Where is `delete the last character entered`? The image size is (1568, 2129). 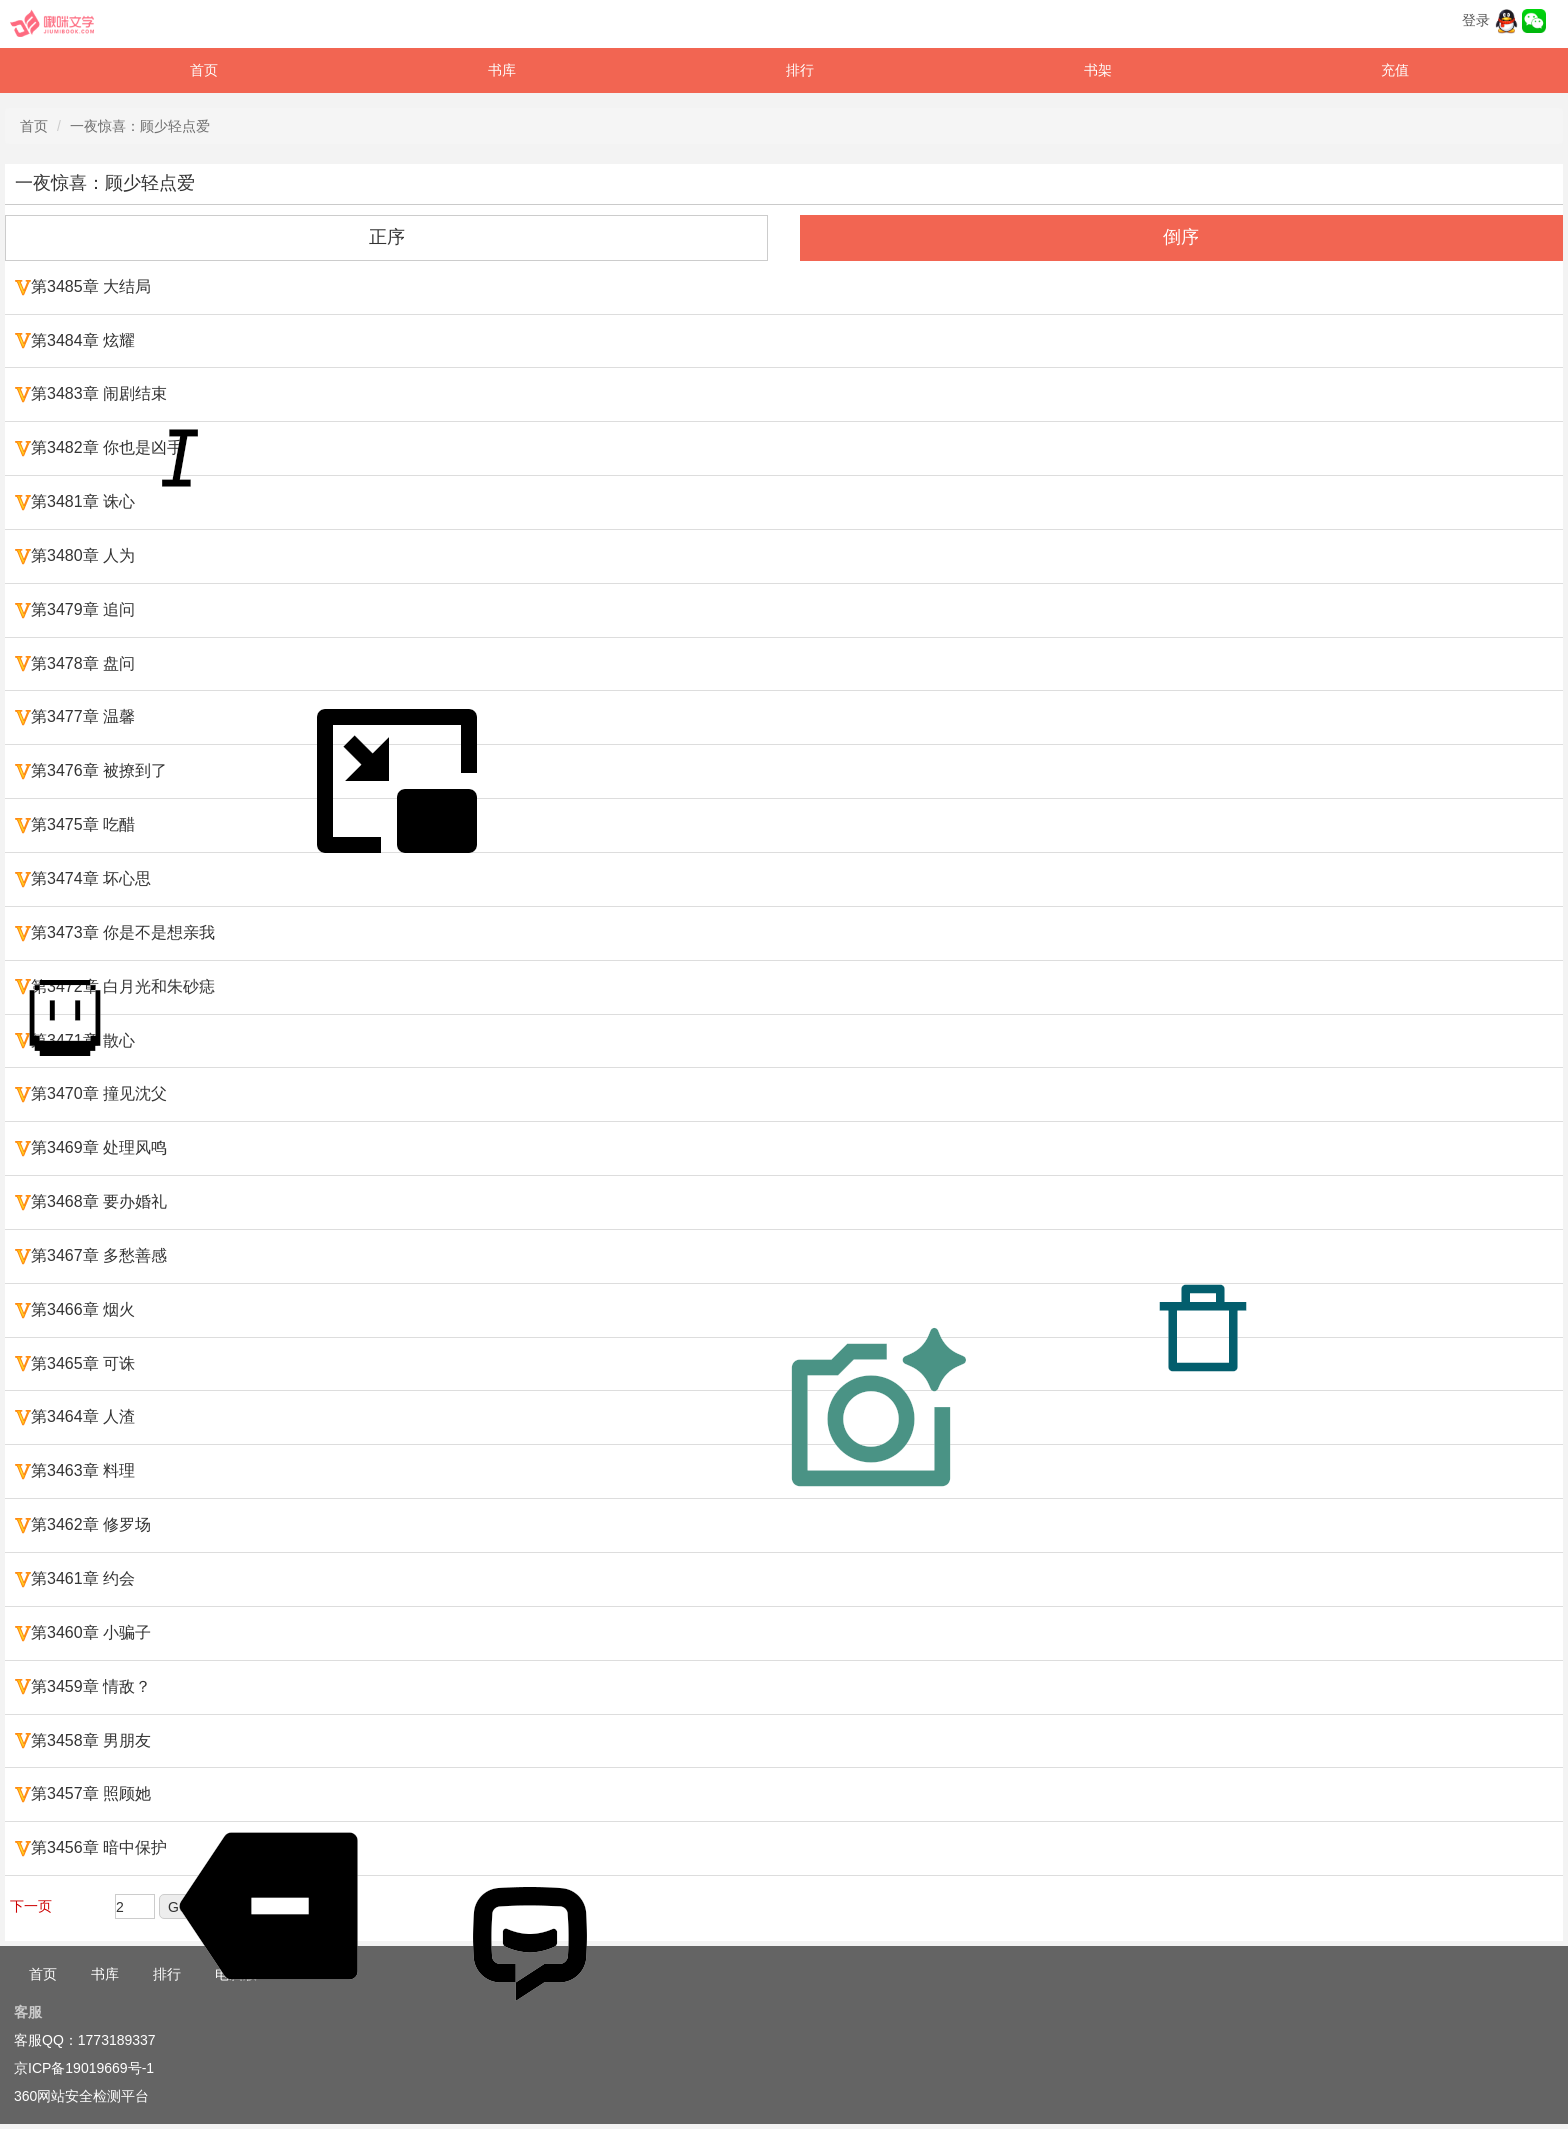
delete the last character entered is located at coordinates (276, 1906).